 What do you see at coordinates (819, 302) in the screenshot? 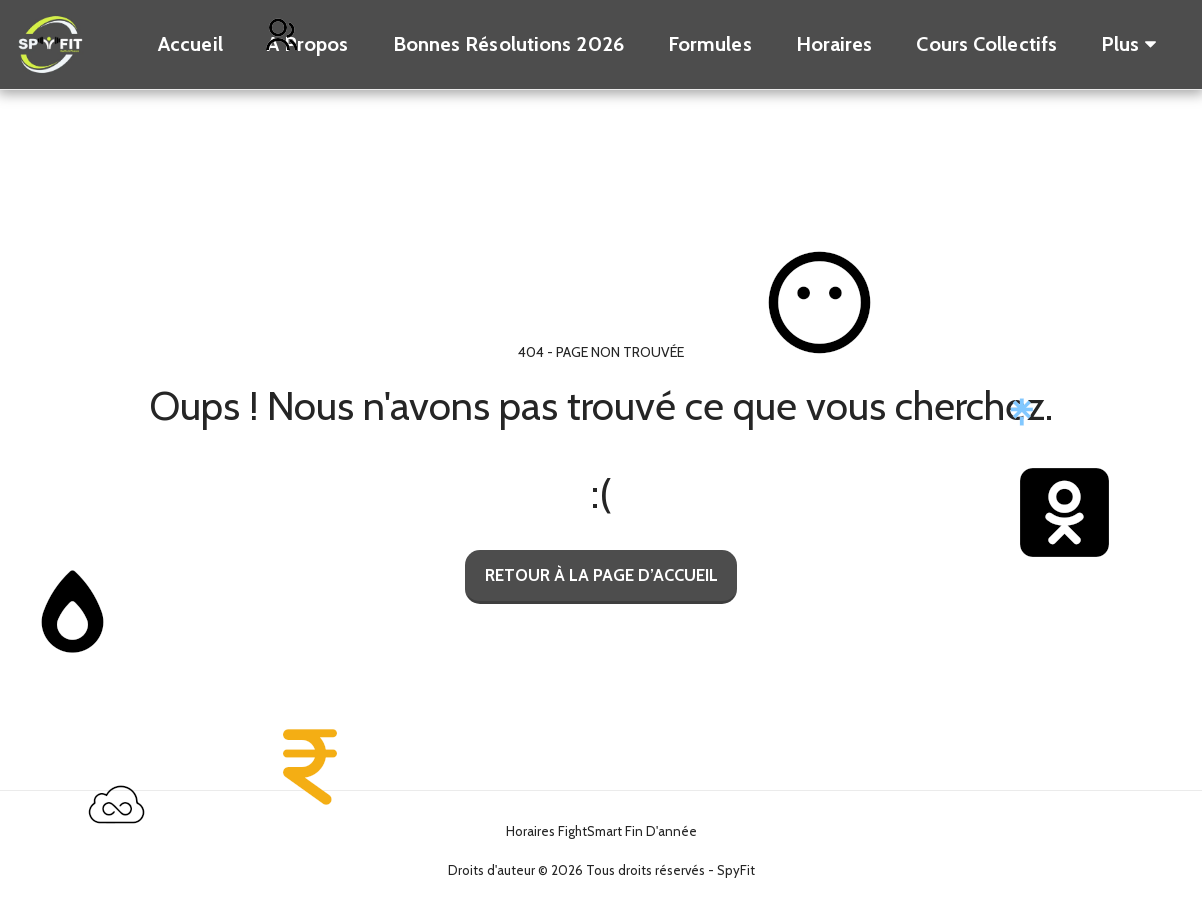
I see `indicates a neutral or indifferent reaction` at bounding box center [819, 302].